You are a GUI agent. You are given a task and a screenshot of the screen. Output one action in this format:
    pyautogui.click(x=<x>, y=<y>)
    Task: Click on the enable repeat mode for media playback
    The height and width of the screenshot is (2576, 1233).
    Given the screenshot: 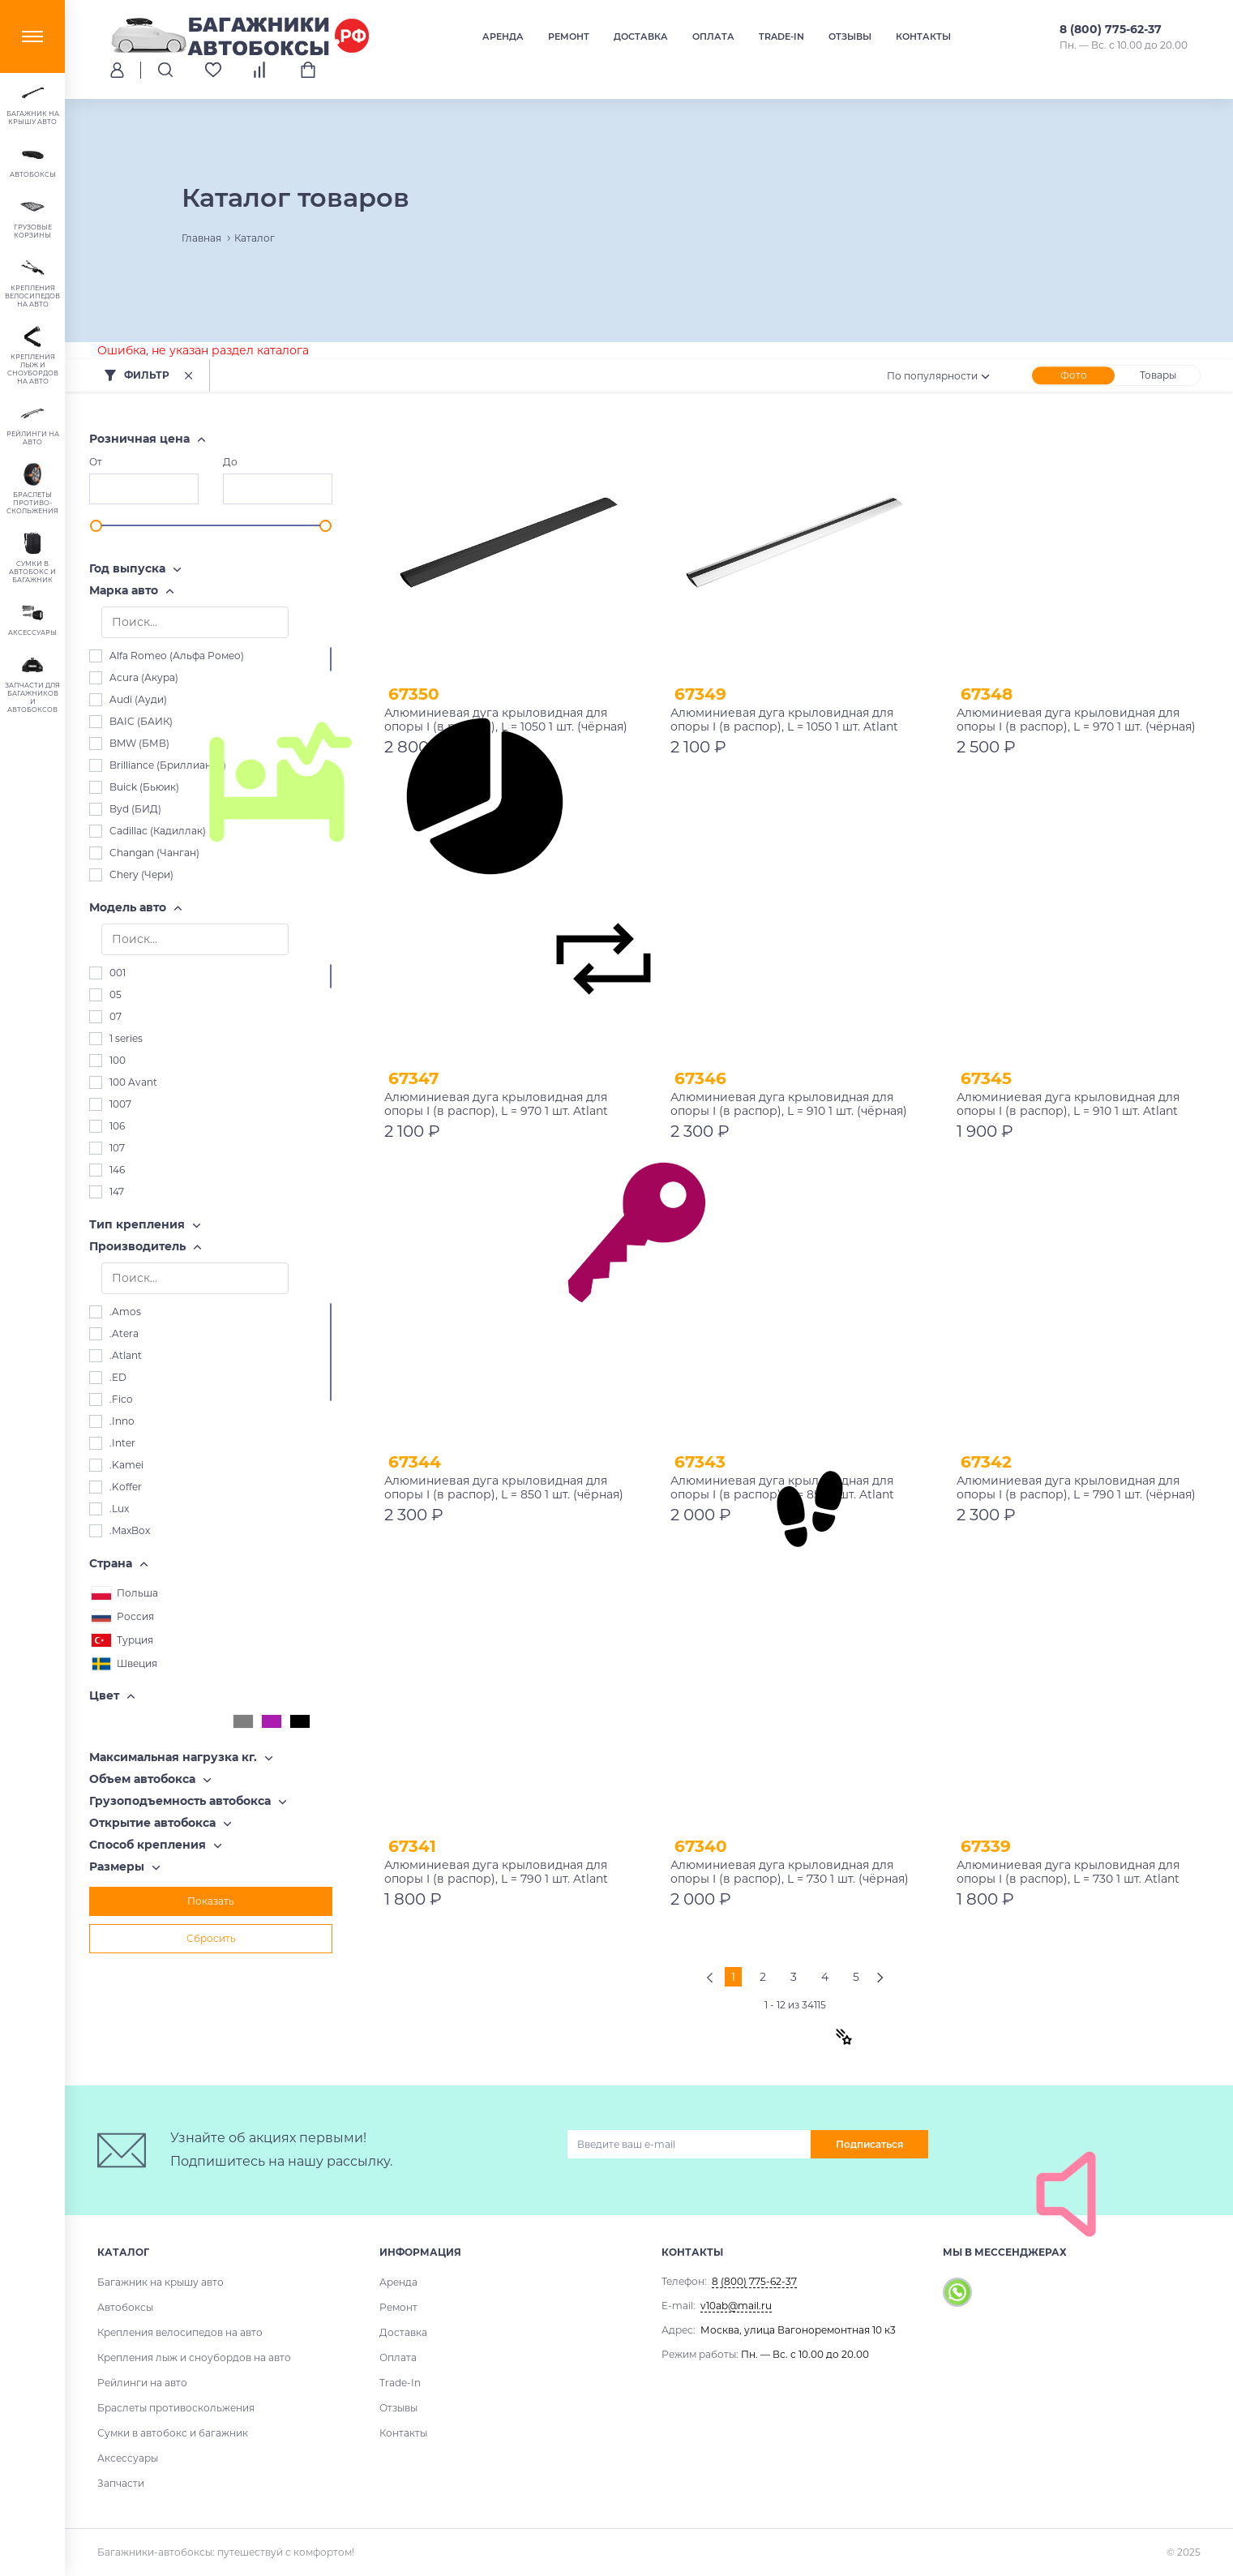 What is the action you would take?
    pyautogui.click(x=603, y=958)
    